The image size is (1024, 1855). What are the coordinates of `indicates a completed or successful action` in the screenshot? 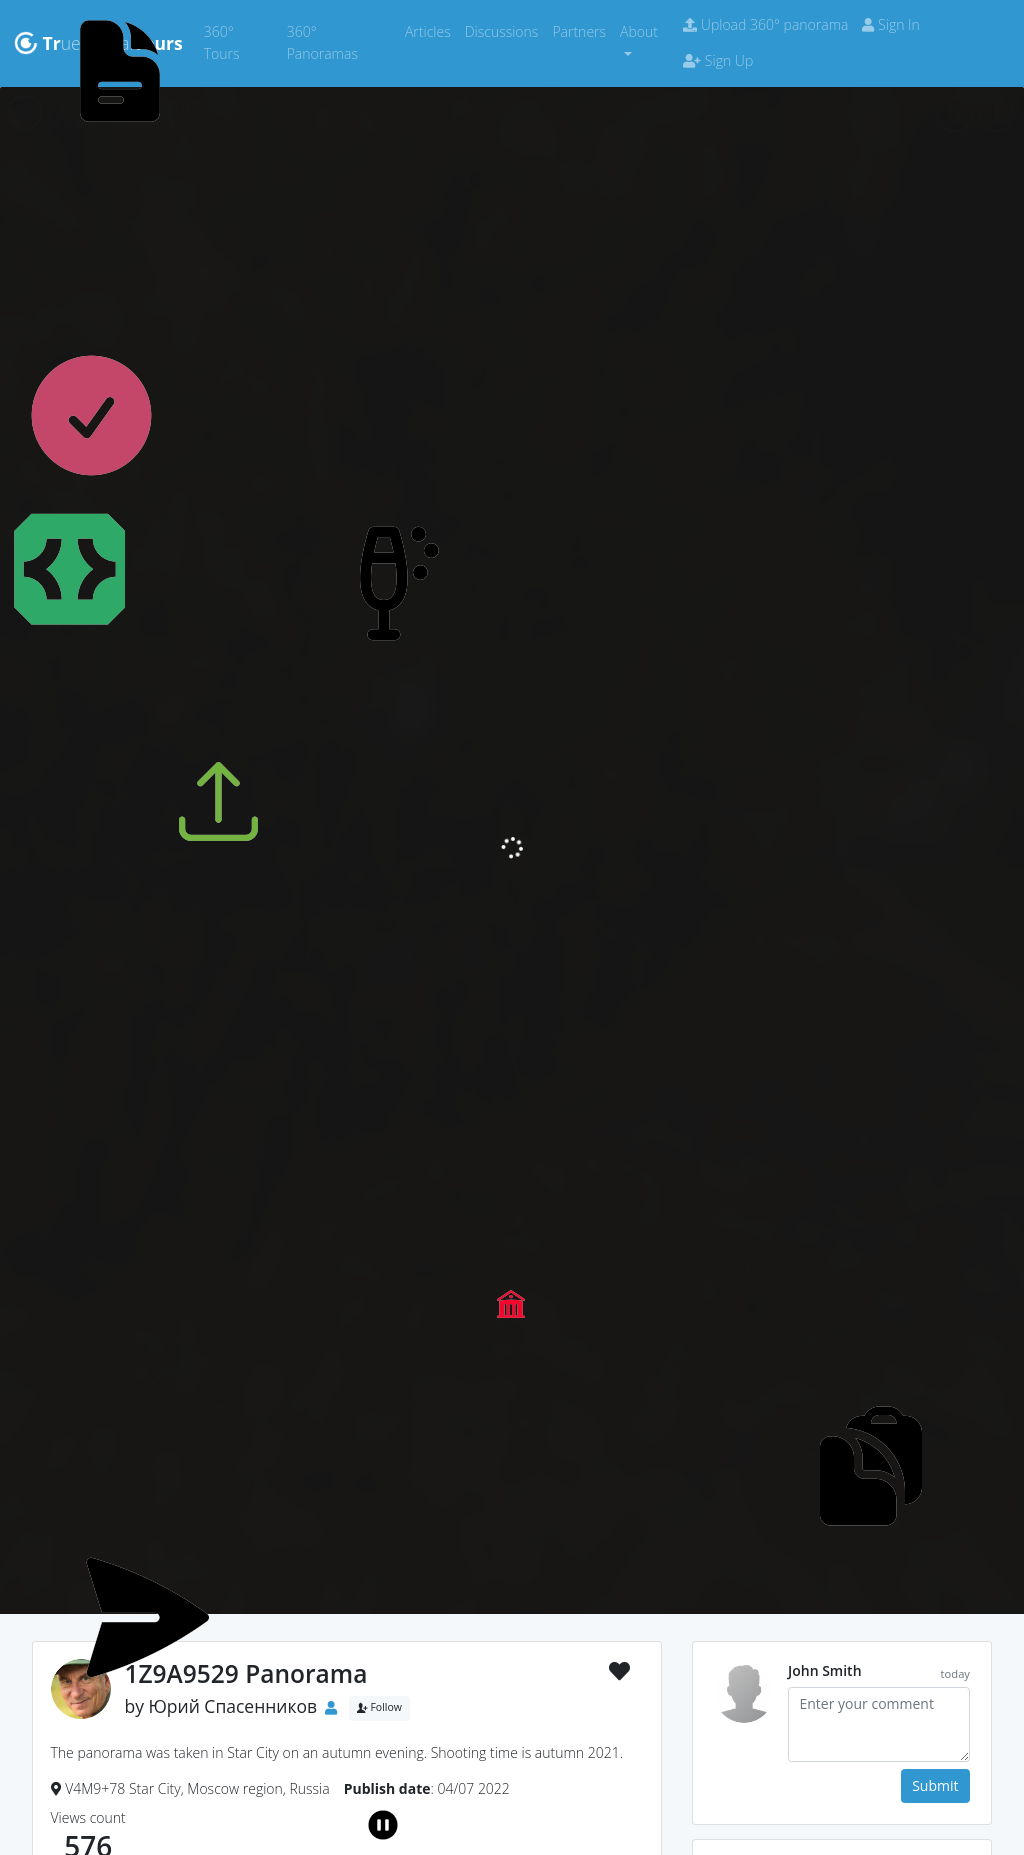 It's located at (91, 415).